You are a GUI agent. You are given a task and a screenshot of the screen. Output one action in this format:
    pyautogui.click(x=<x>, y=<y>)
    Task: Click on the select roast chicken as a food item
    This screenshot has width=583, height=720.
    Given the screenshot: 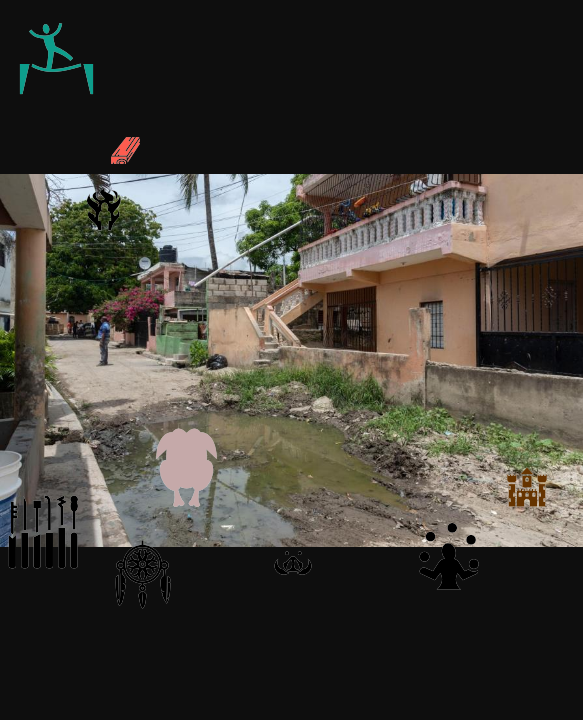 What is the action you would take?
    pyautogui.click(x=187, y=467)
    